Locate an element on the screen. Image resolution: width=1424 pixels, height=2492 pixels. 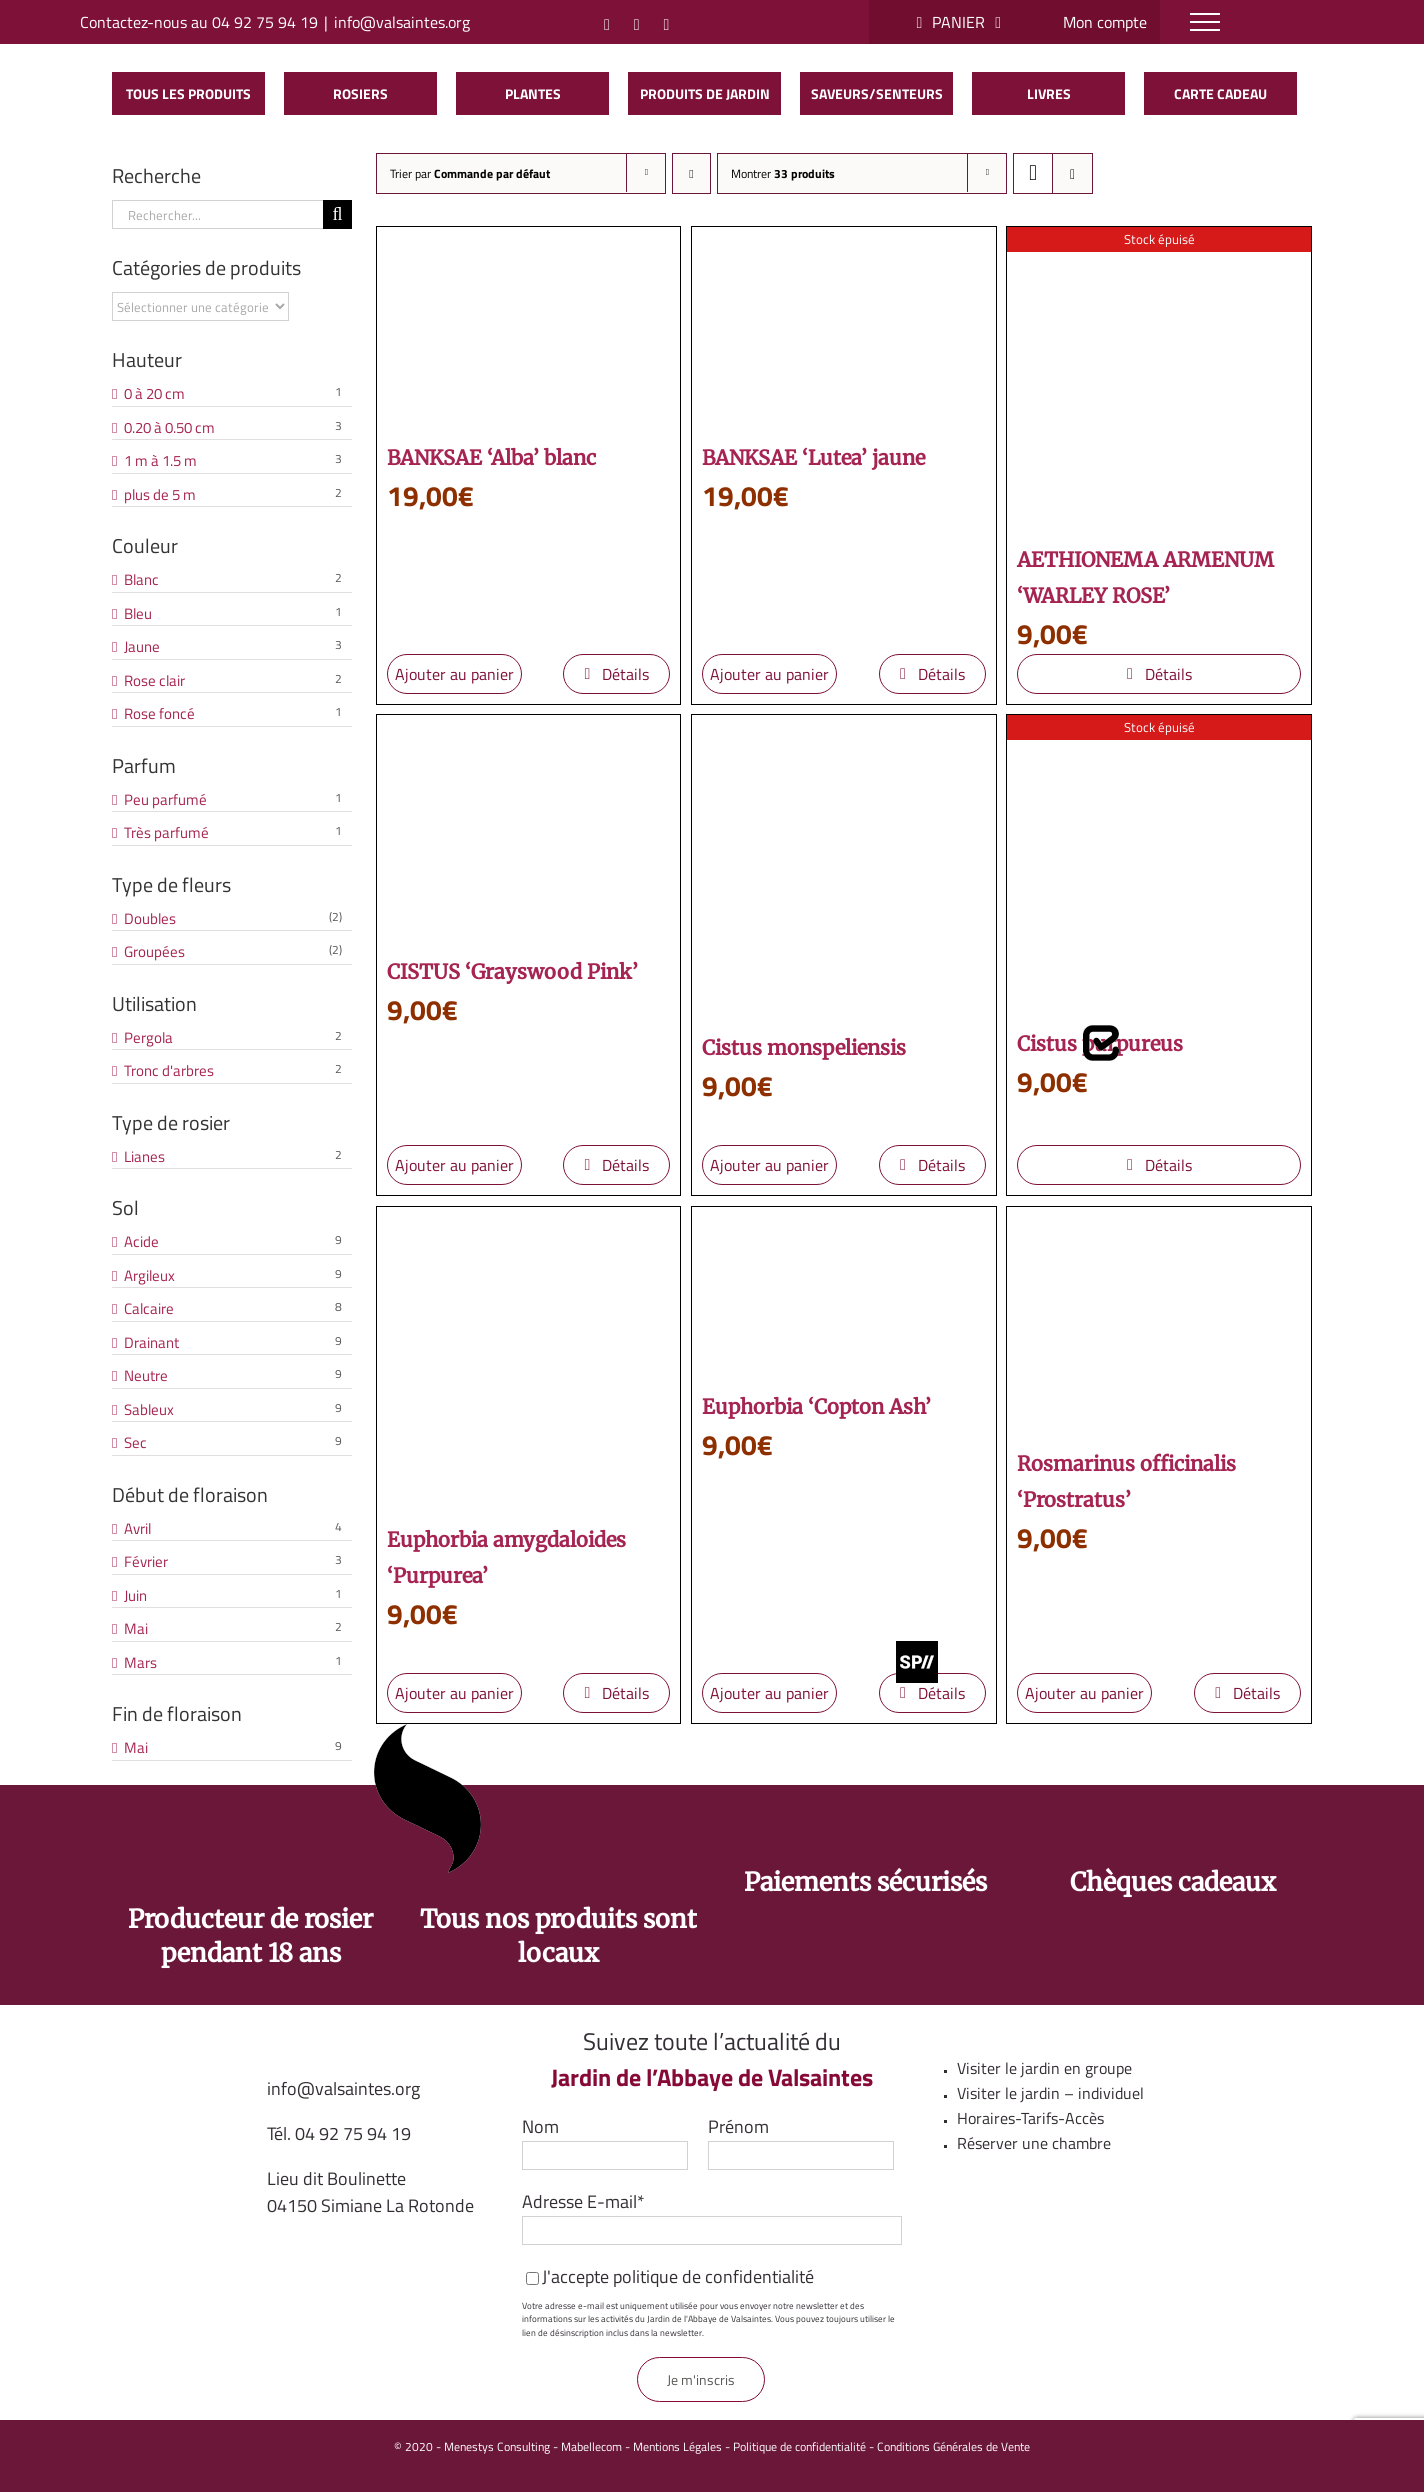
sencha framework branding logo is located at coordinates (427, 1798).